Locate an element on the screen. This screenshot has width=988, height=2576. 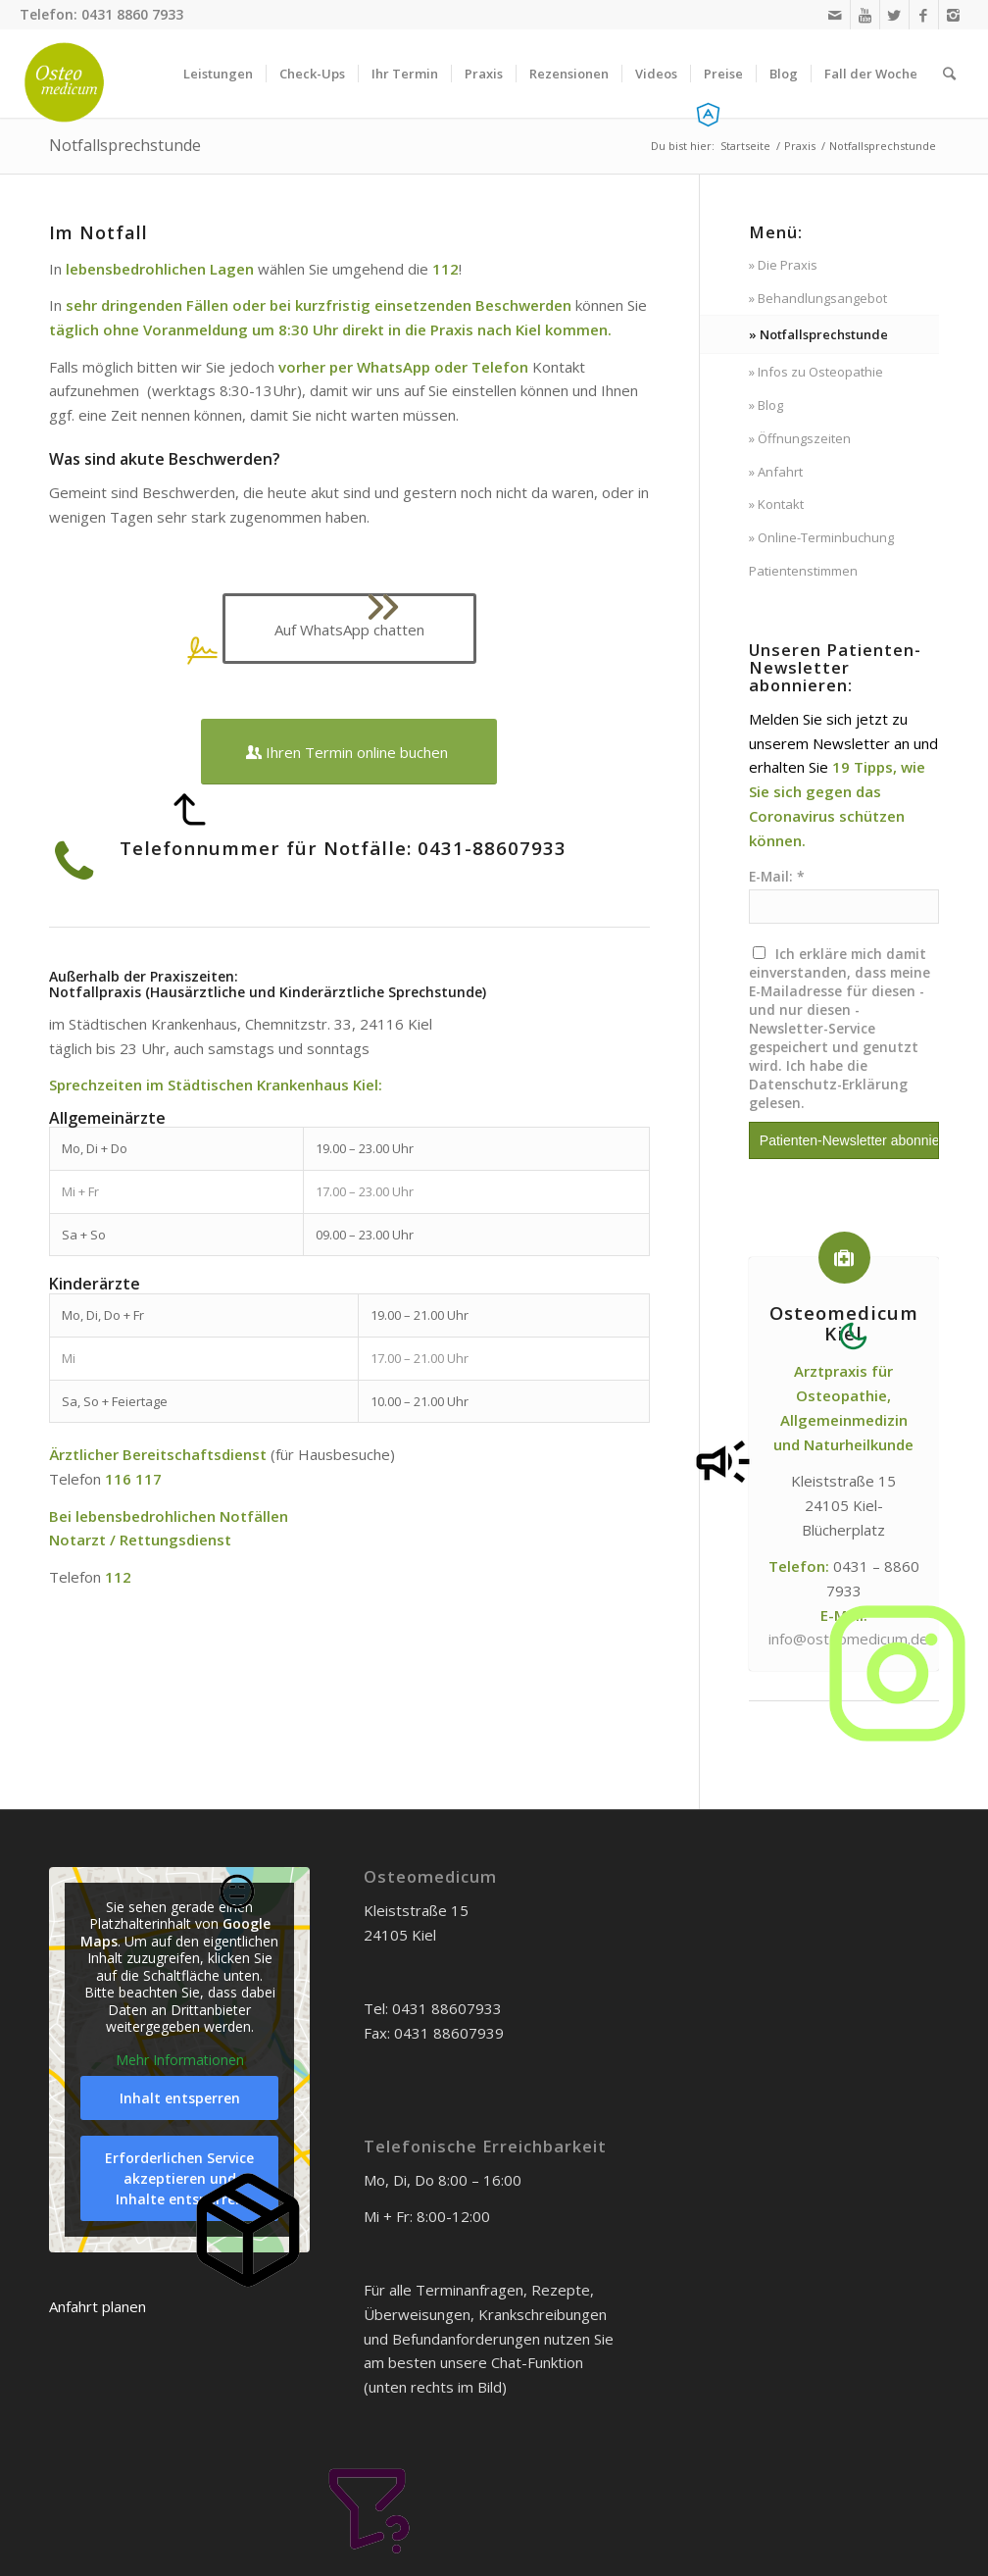
express annoyance or frustration in a reaction is located at coordinates (237, 1892).